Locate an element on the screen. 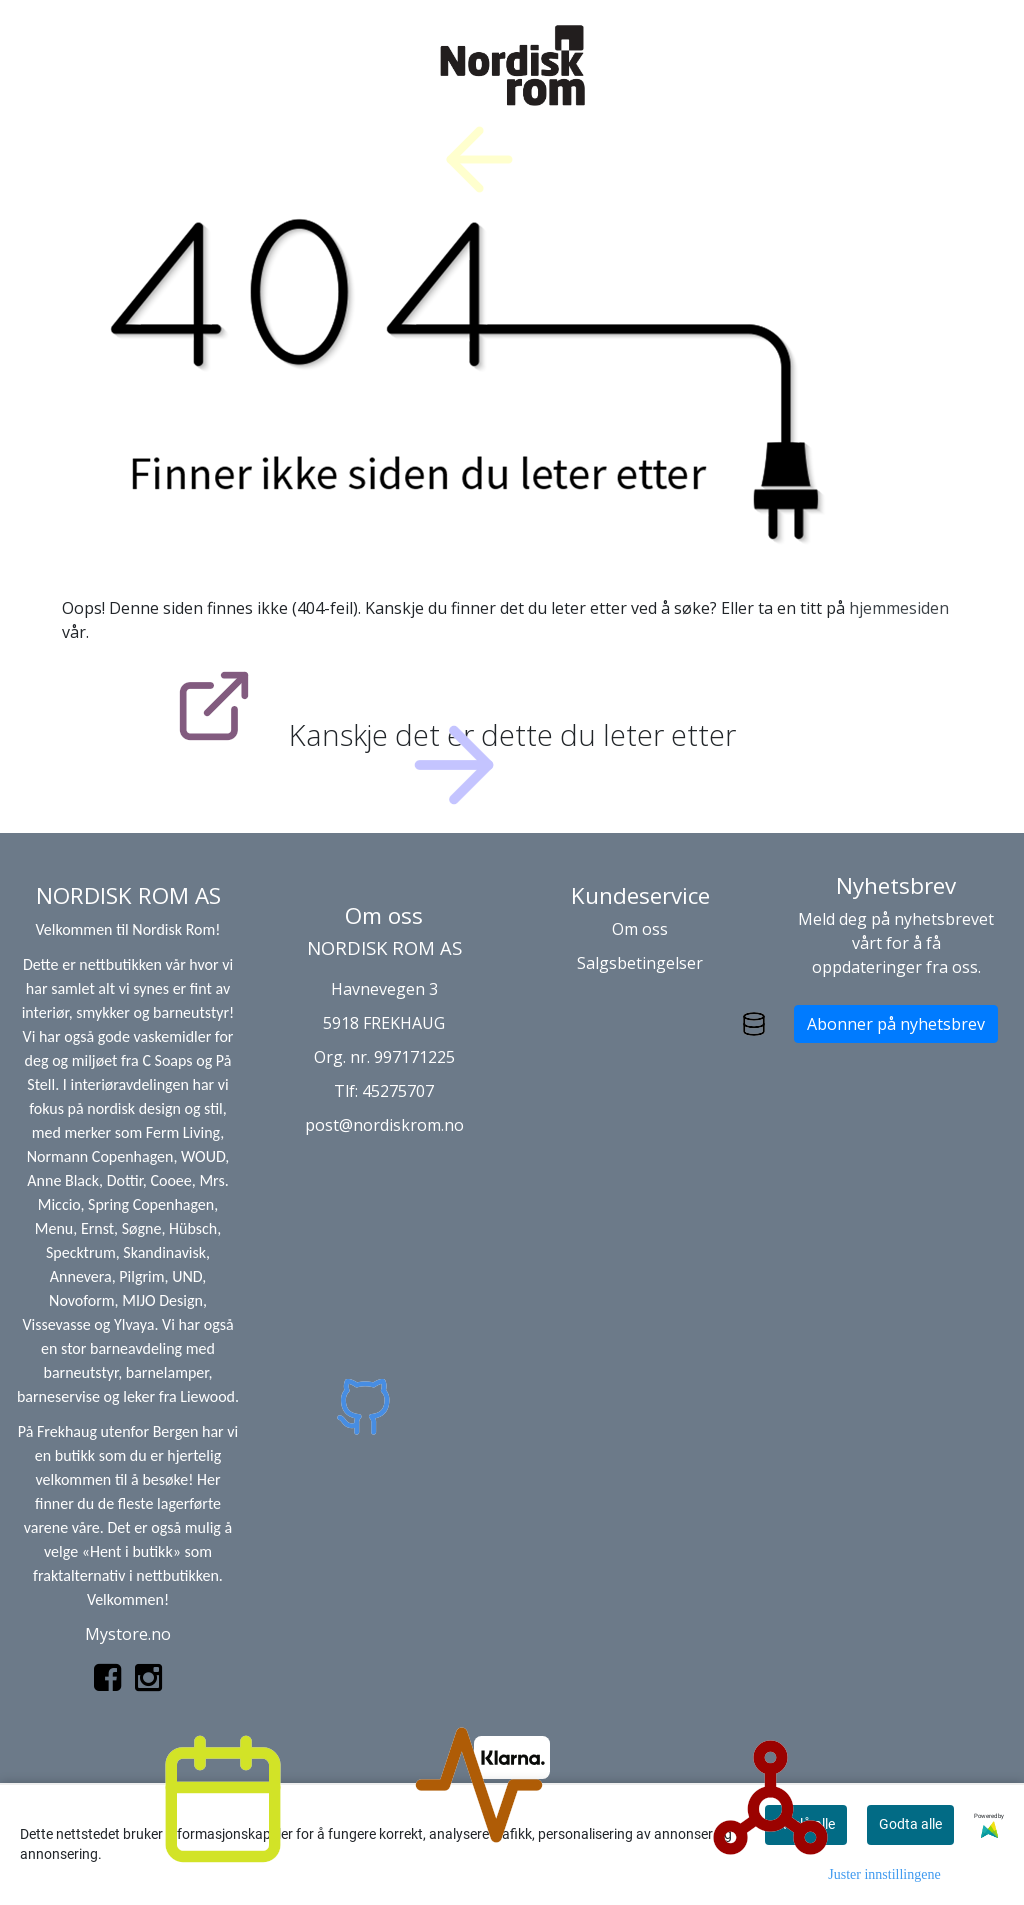 The width and height of the screenshot is (1024, 1905). go back to the previous screen is located at coordinates (479, 159).